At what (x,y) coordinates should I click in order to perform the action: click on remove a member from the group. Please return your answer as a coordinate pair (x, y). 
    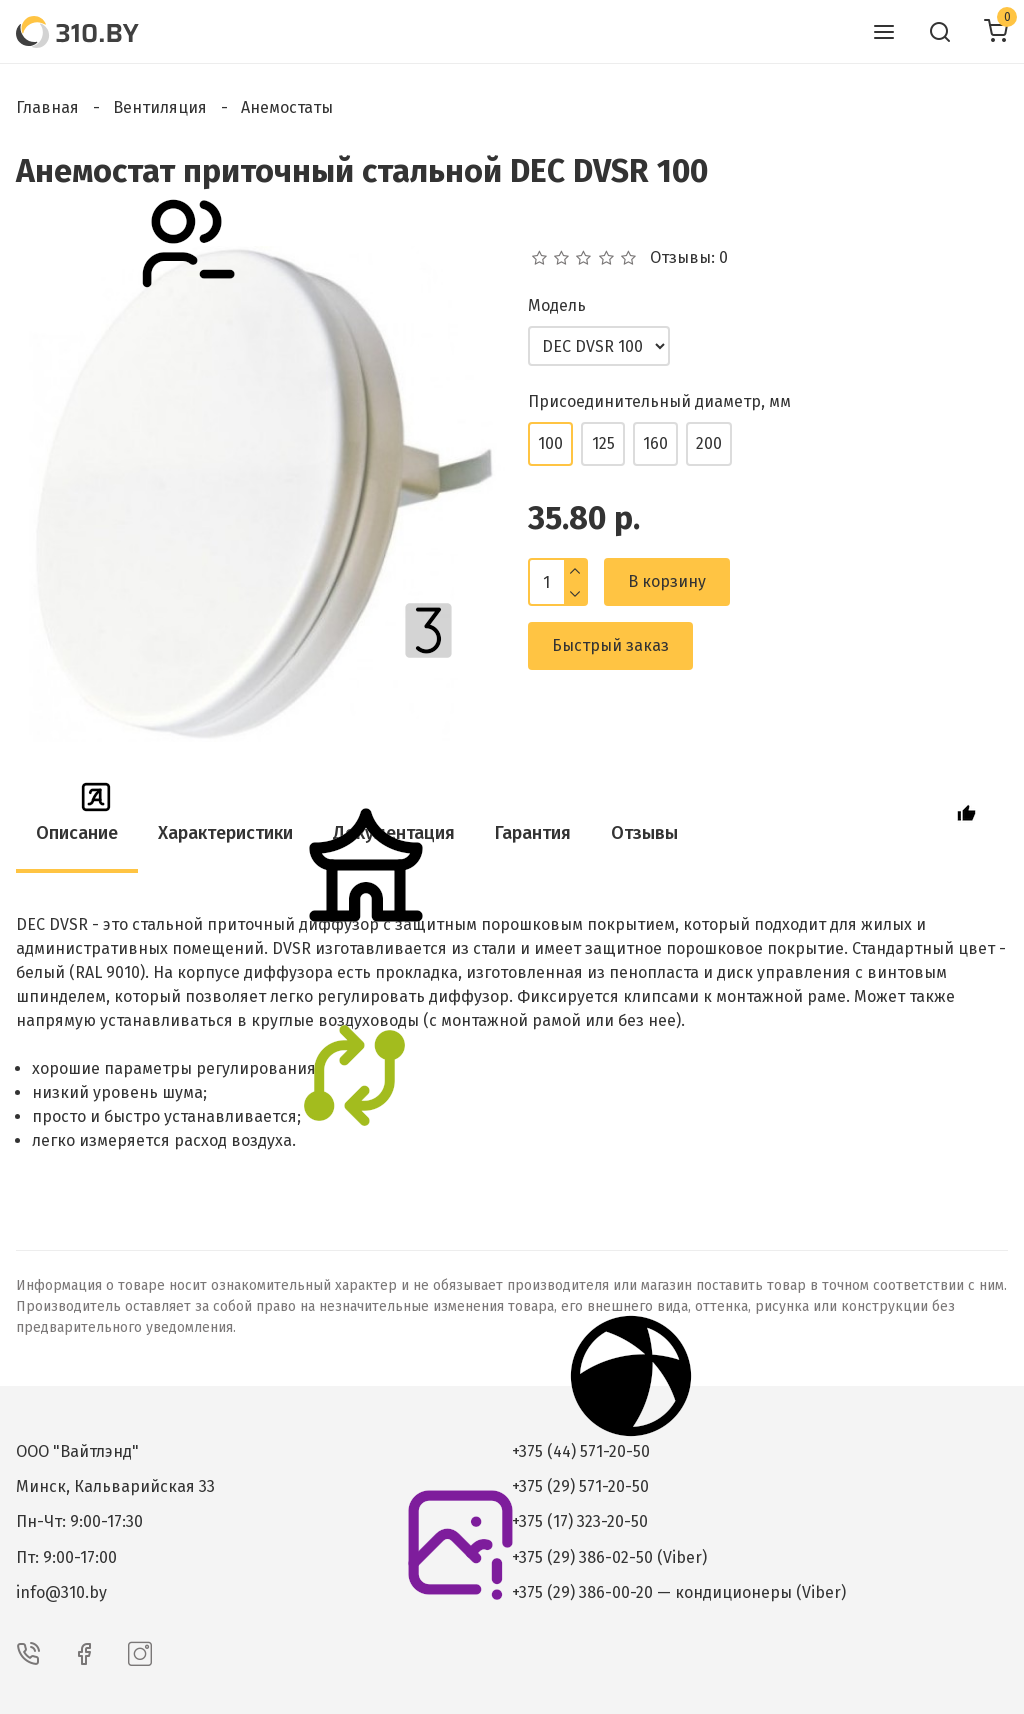
    Looking at the image, I should click on (186, 243).